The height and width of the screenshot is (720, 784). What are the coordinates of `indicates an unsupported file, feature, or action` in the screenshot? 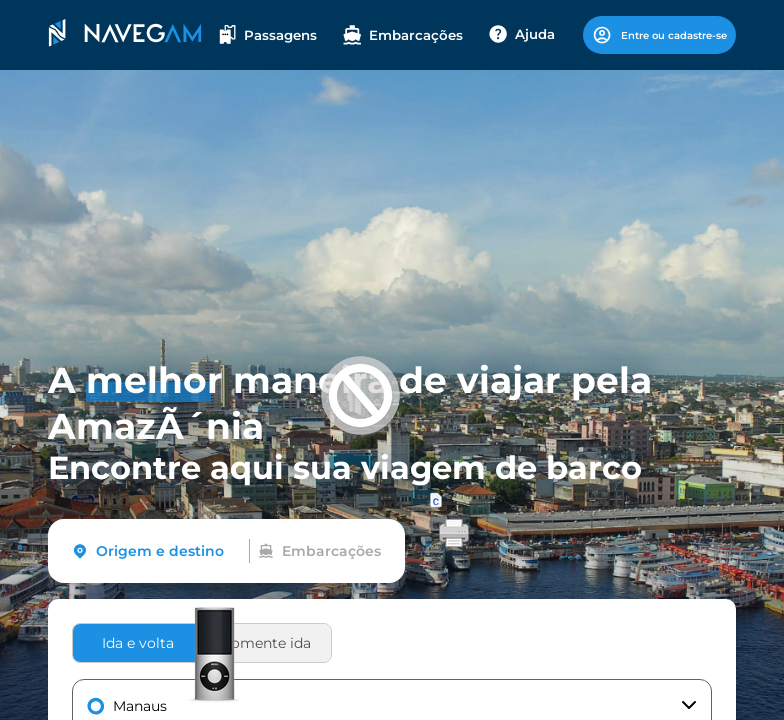 It's located at (360, 395).